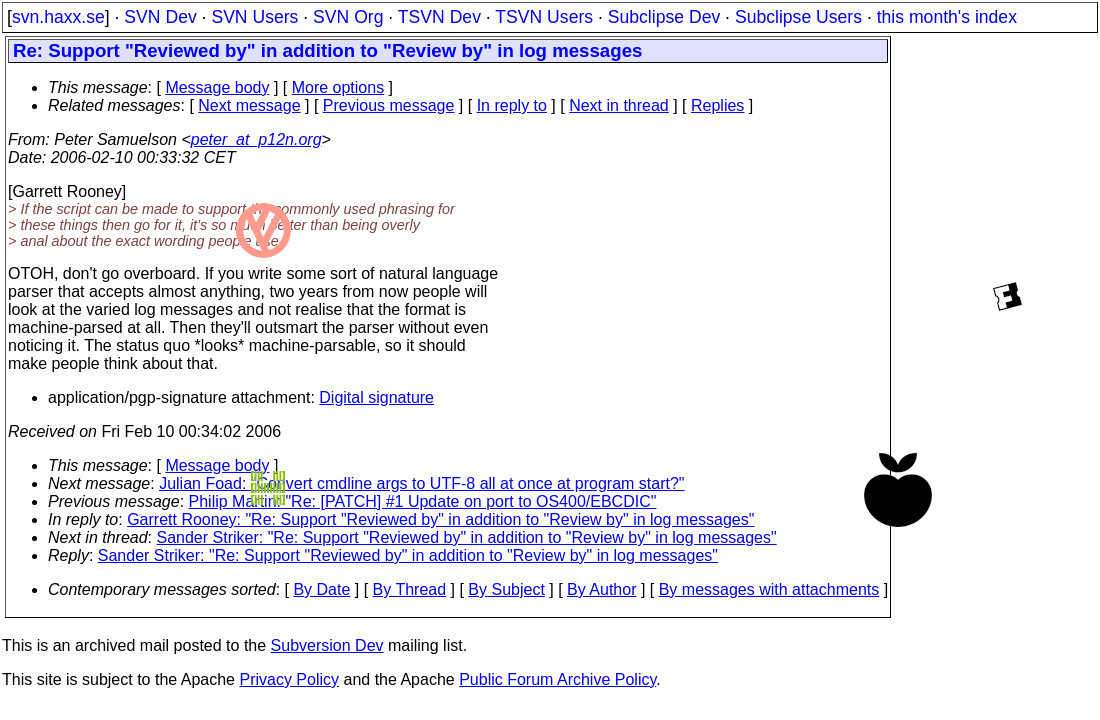 The image size is (1100, 720). What do you see at coordinates (268, 488) in the screenshot?
I see `launch htop system monitoring application` at bounding box center [268, 488].